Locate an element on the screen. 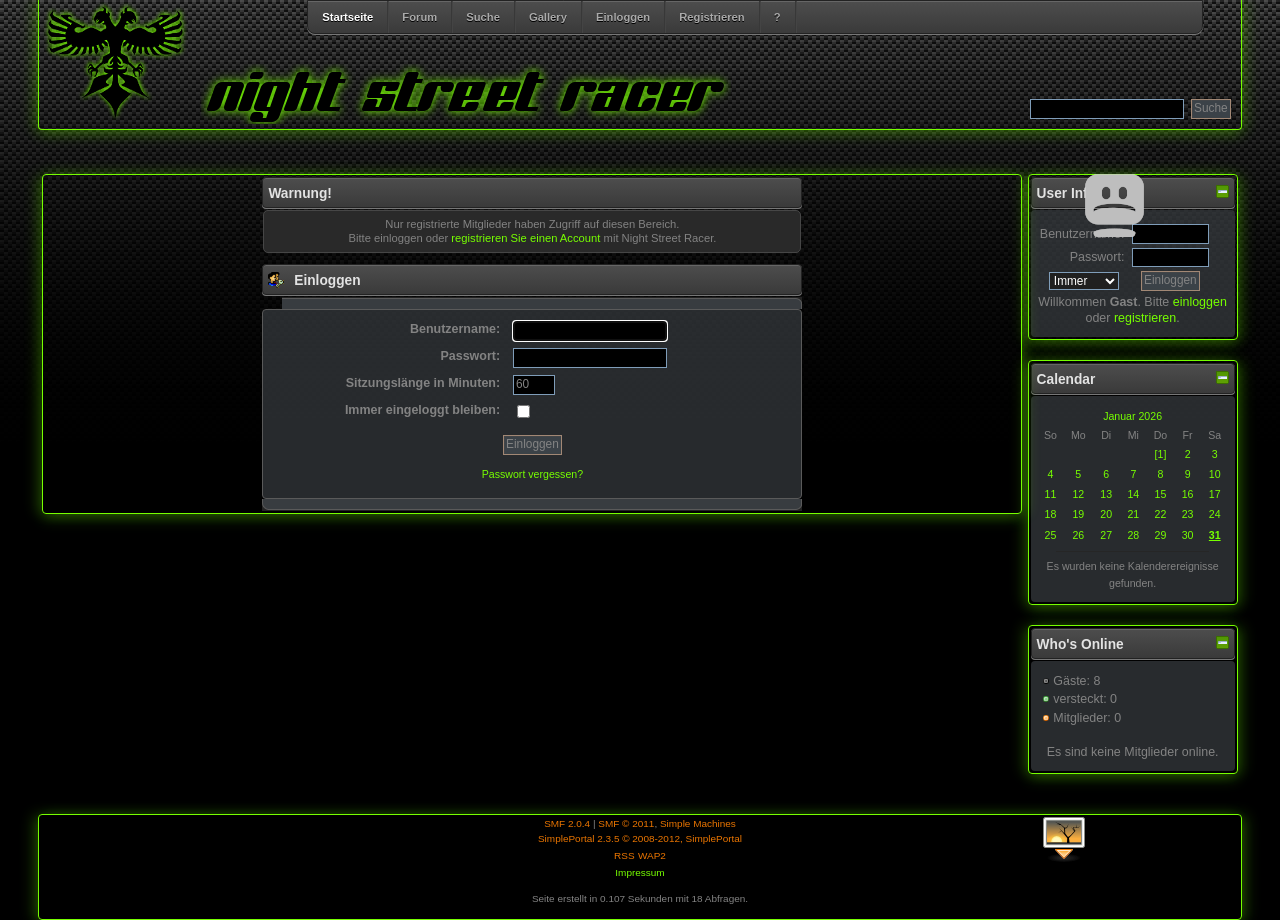 This screenshot has width=1280, height=920. indicates a system error or computer failure is located at coordinates (1114, 203).